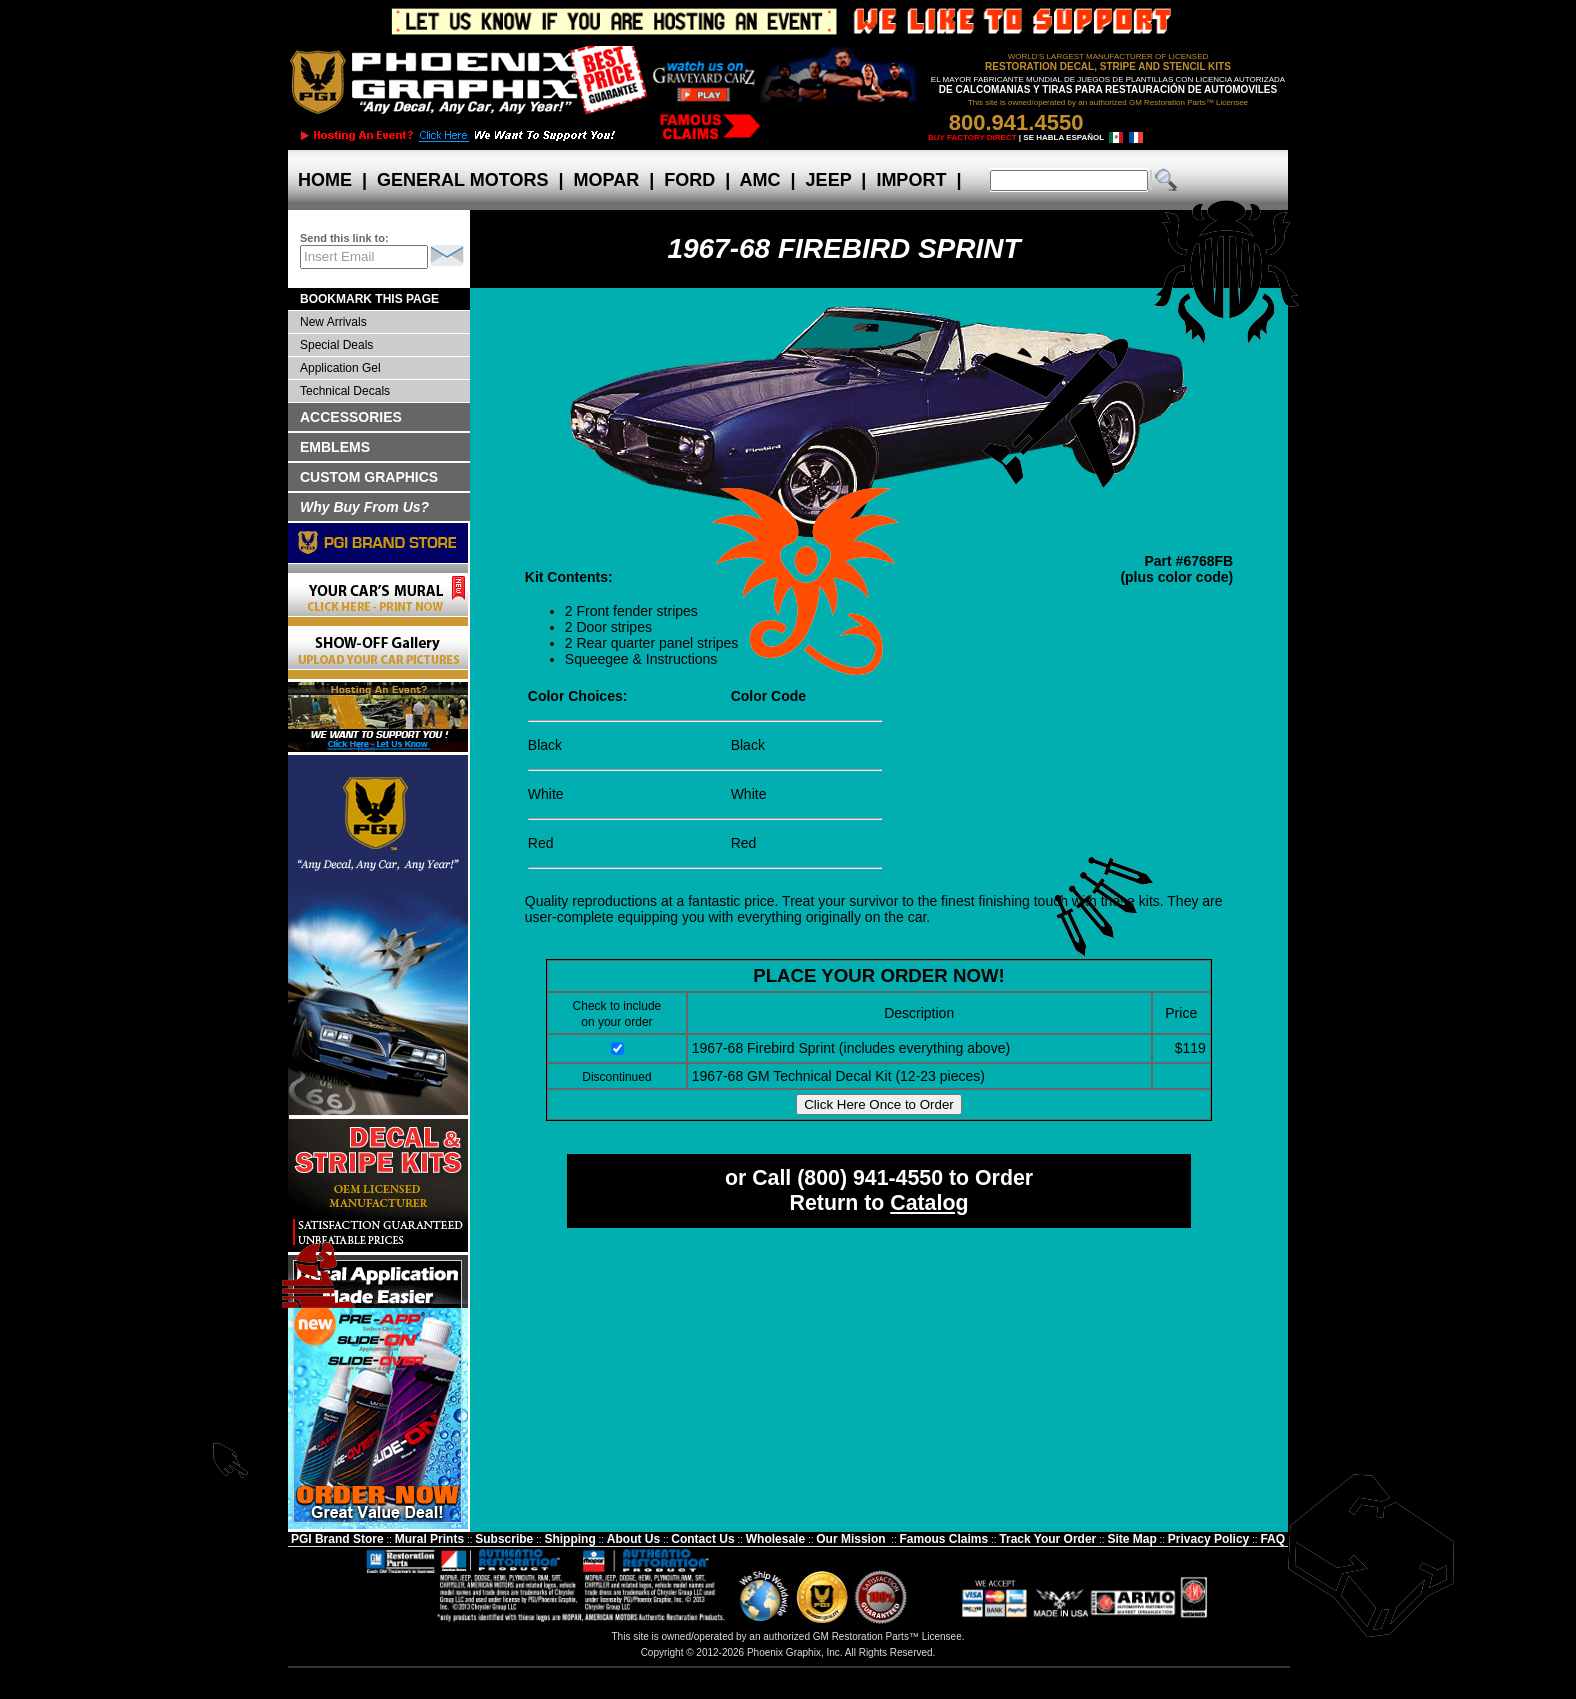 This screenshot has width=1576, height=1699. I want to click on view ancient artifacts or relics in inventory, so click(1371, 1555).